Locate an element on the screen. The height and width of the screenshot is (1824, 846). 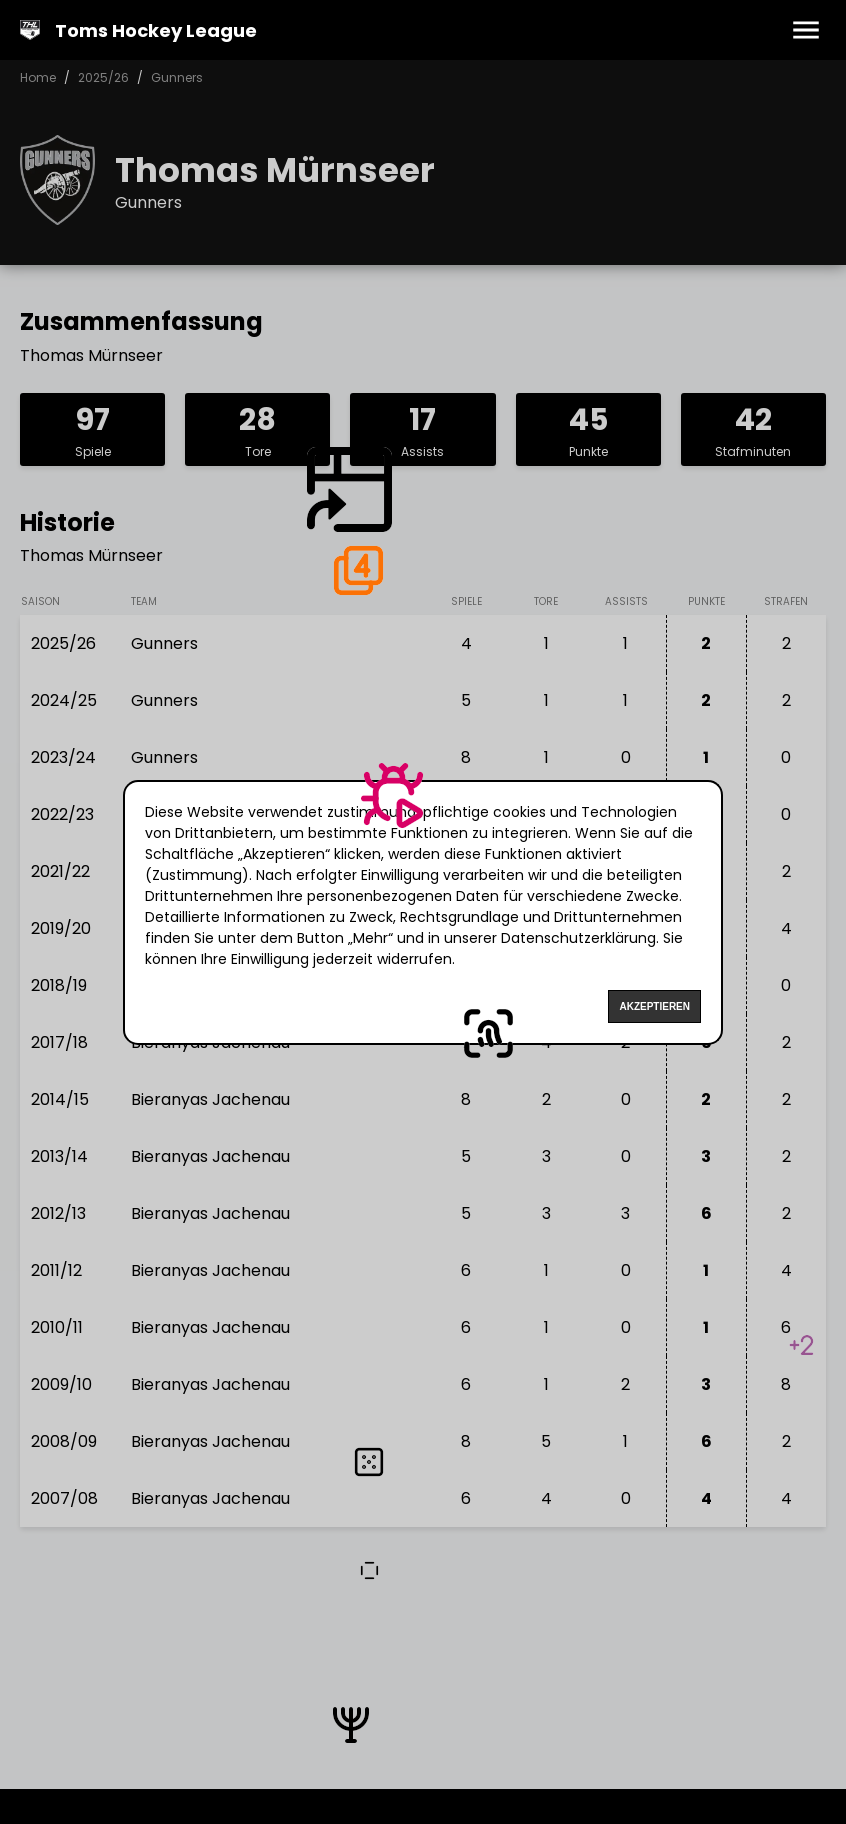
create a symbolic link to this project is located at coordinates (349, 489).